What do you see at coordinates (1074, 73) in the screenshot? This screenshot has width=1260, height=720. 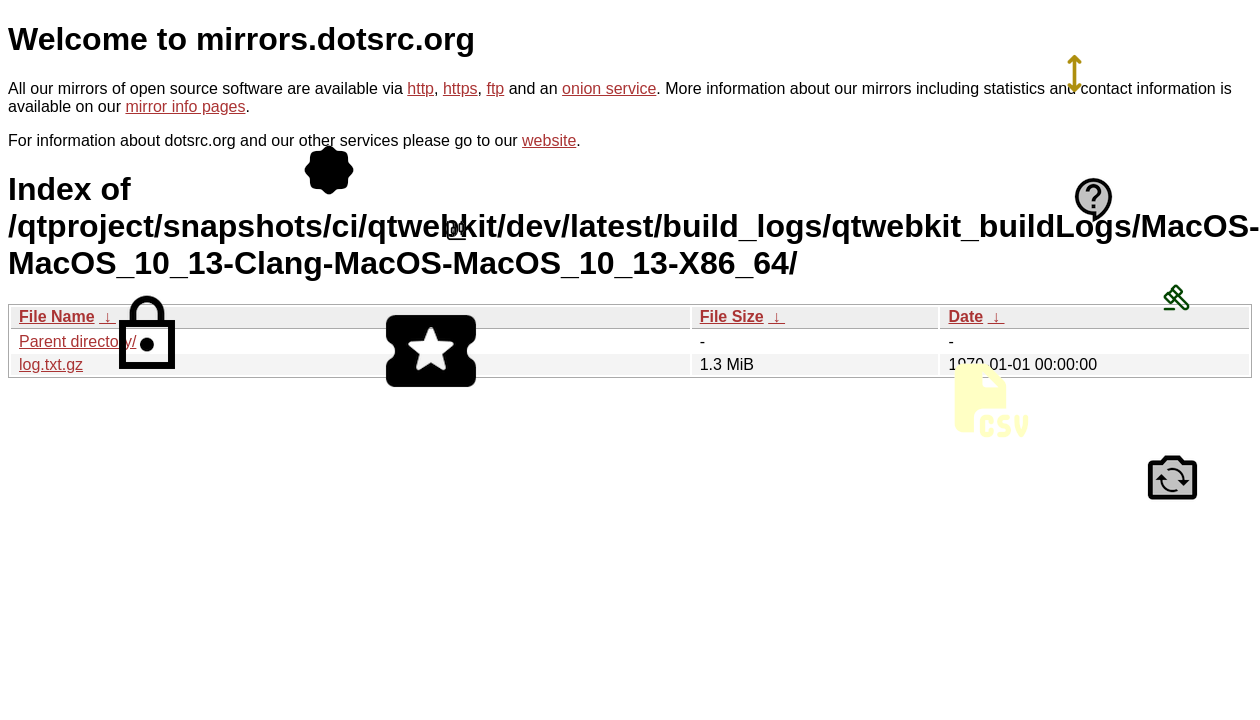 I see `adjust height or vertical size` at bounding box center [1074, 73].